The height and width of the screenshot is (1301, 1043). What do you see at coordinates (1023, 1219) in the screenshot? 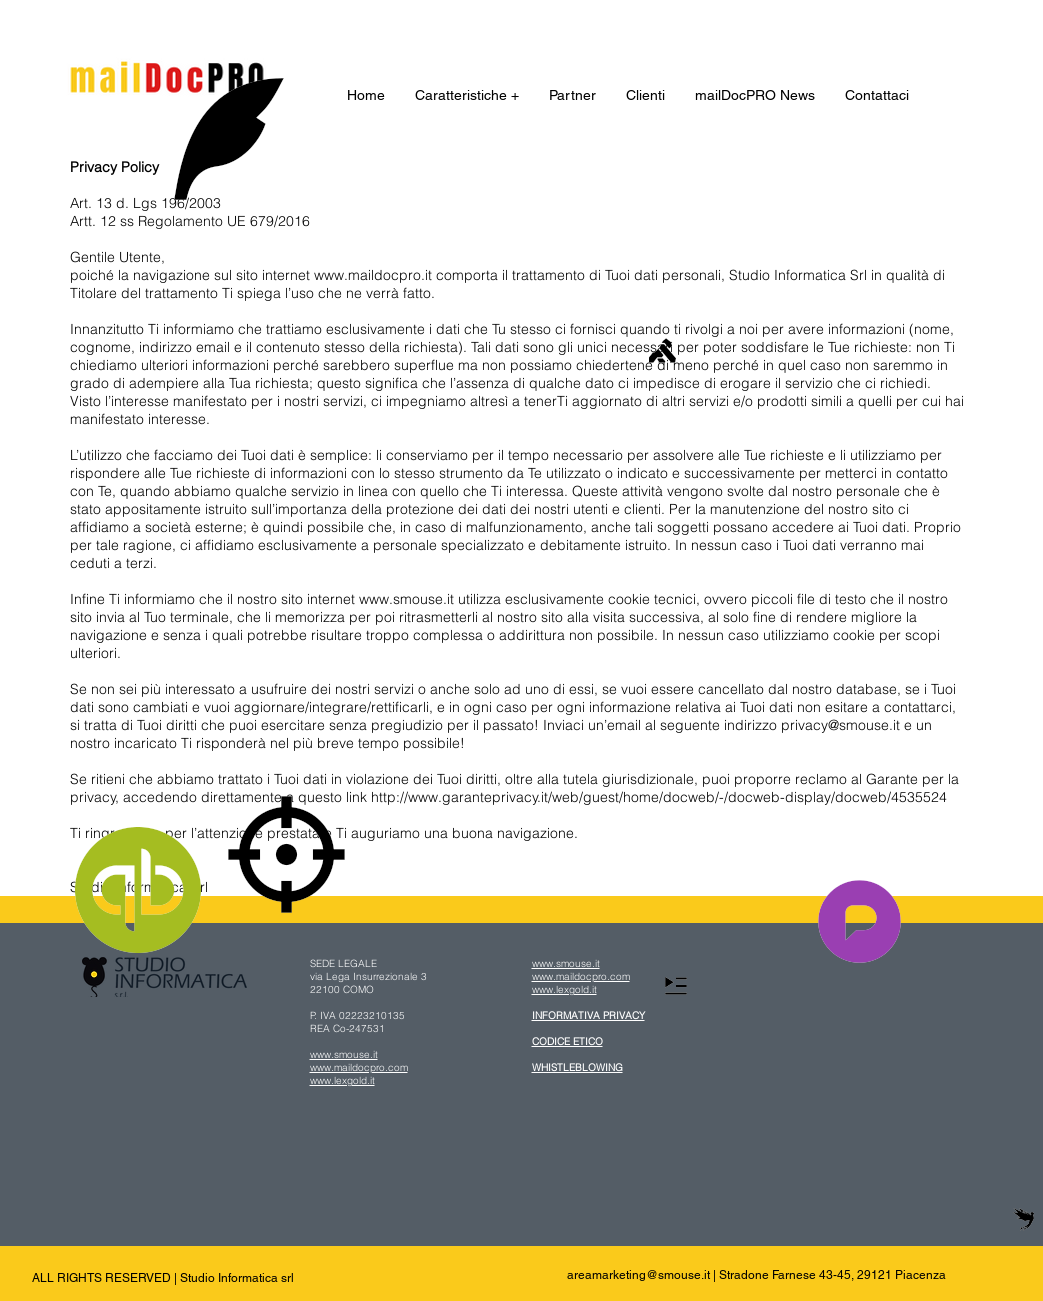
I see `studiovinari brand logo` at bounding box center [1023, 1219].